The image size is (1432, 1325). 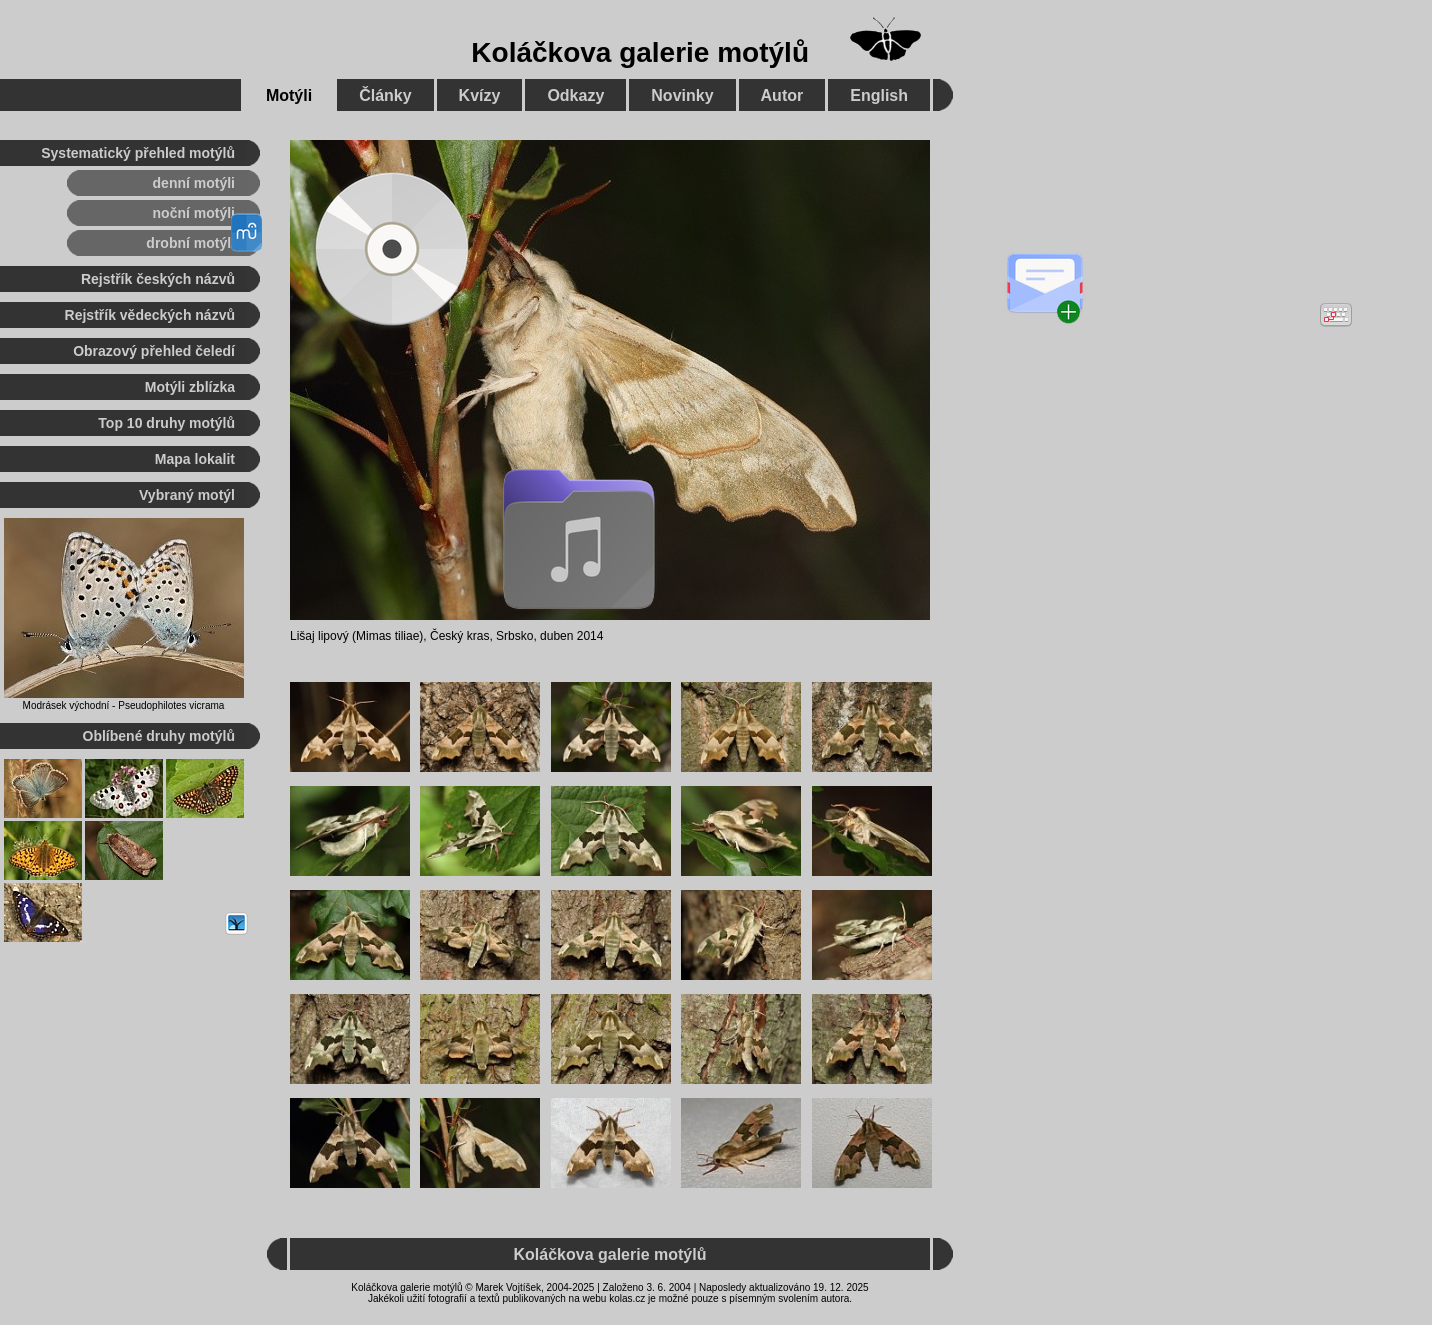 What do you see at coordinates (579, 539) in the screenshot?
I see `open your music folder` at bounding box center [579, 539].